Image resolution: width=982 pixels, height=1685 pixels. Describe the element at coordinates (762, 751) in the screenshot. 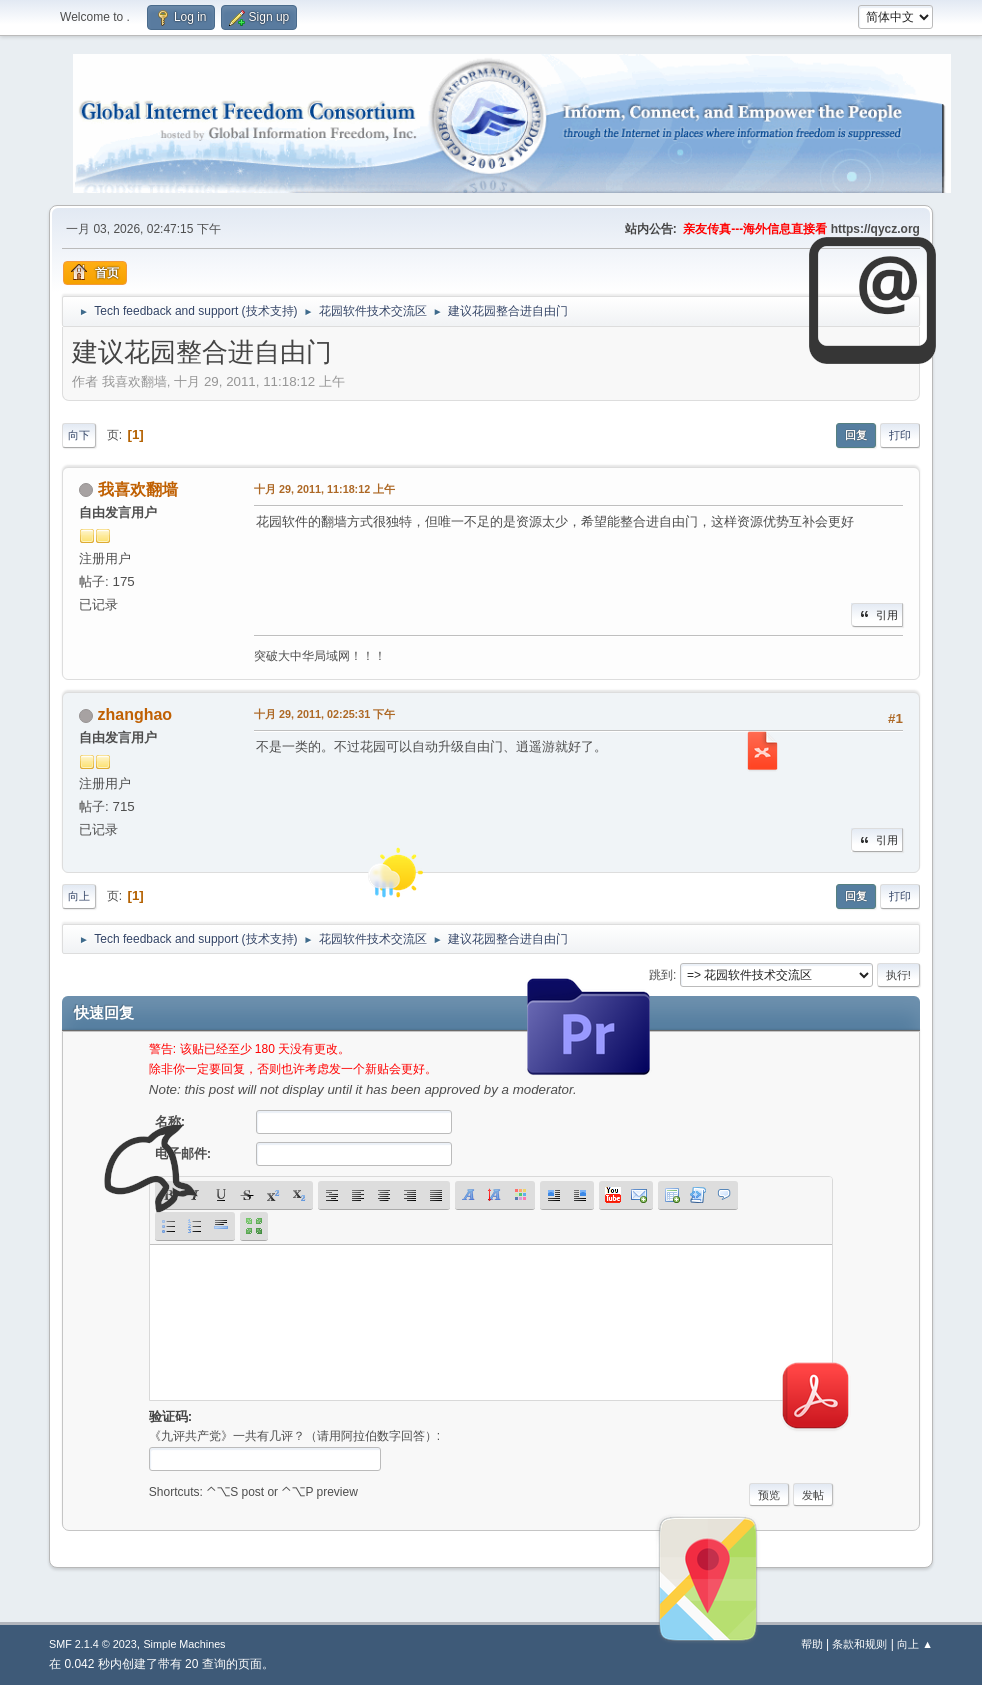

I see `open an xmind mind mapping file` at that location.